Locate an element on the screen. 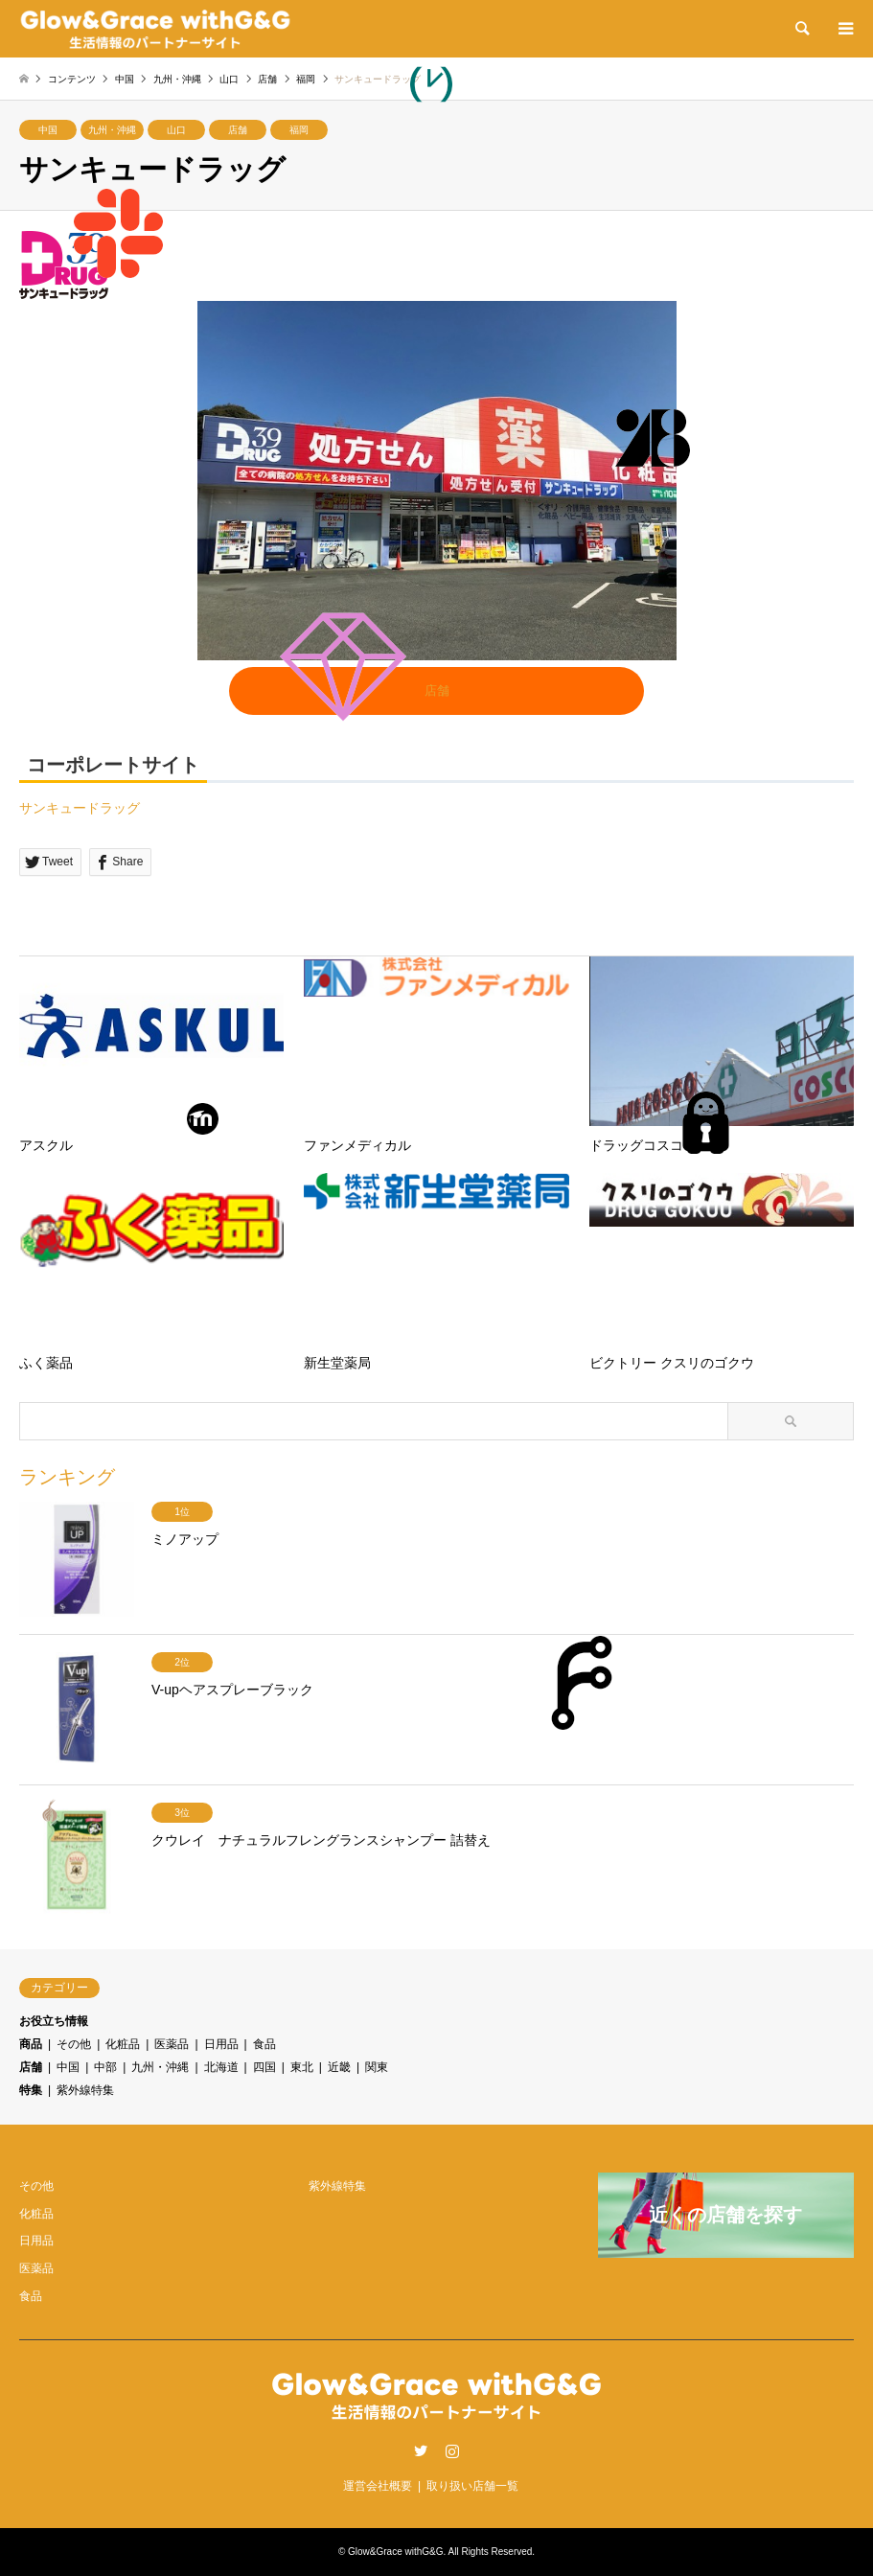 The width and height of the screenshot is (873, 2576). open private internet access vpn app is located at coordinates (705, 1122).